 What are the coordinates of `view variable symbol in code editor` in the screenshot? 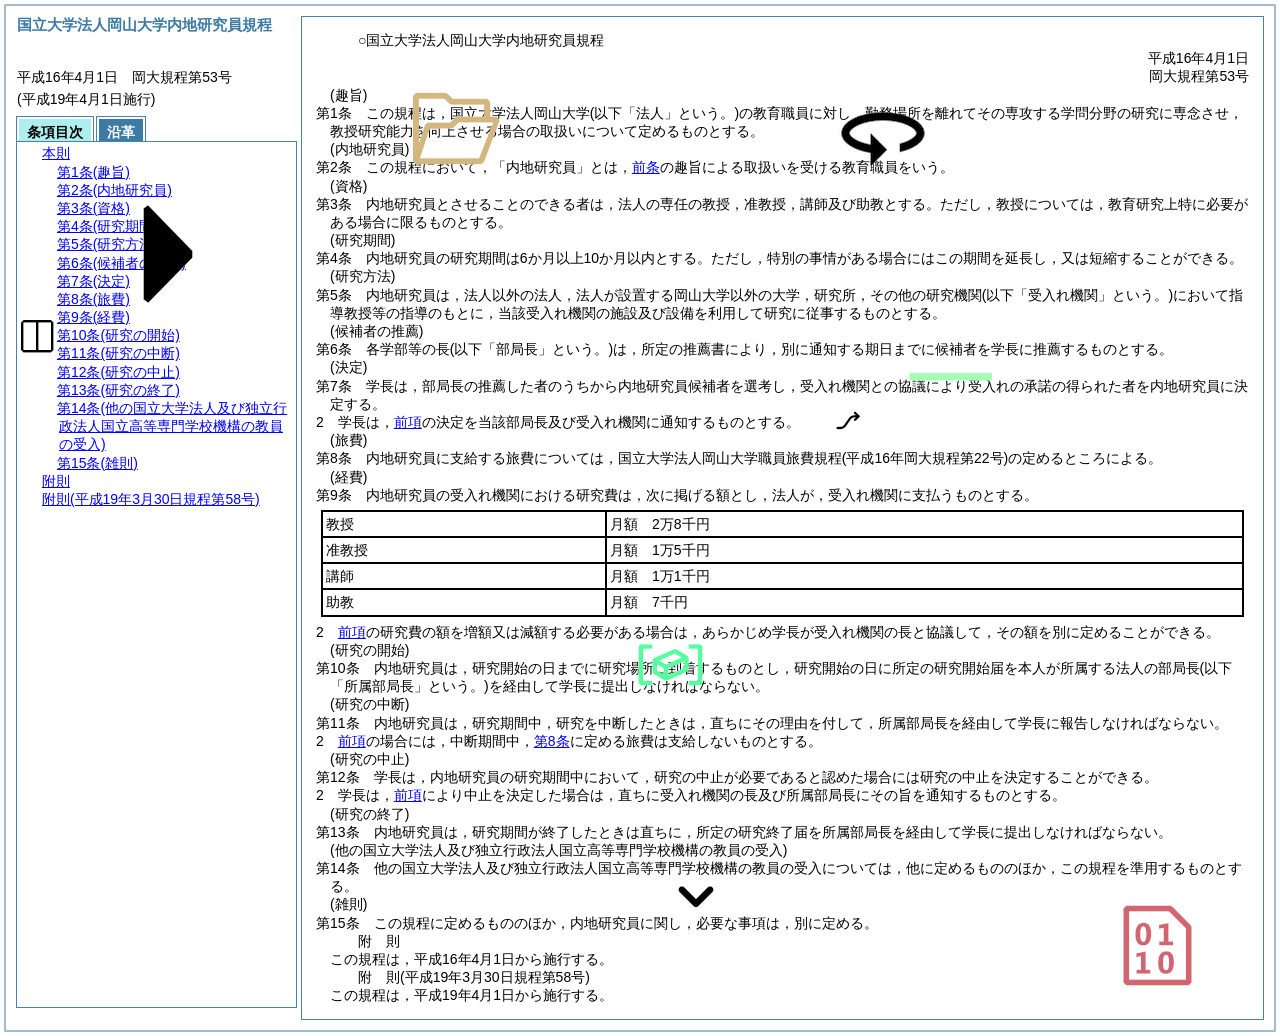 It's located at (670, 662).